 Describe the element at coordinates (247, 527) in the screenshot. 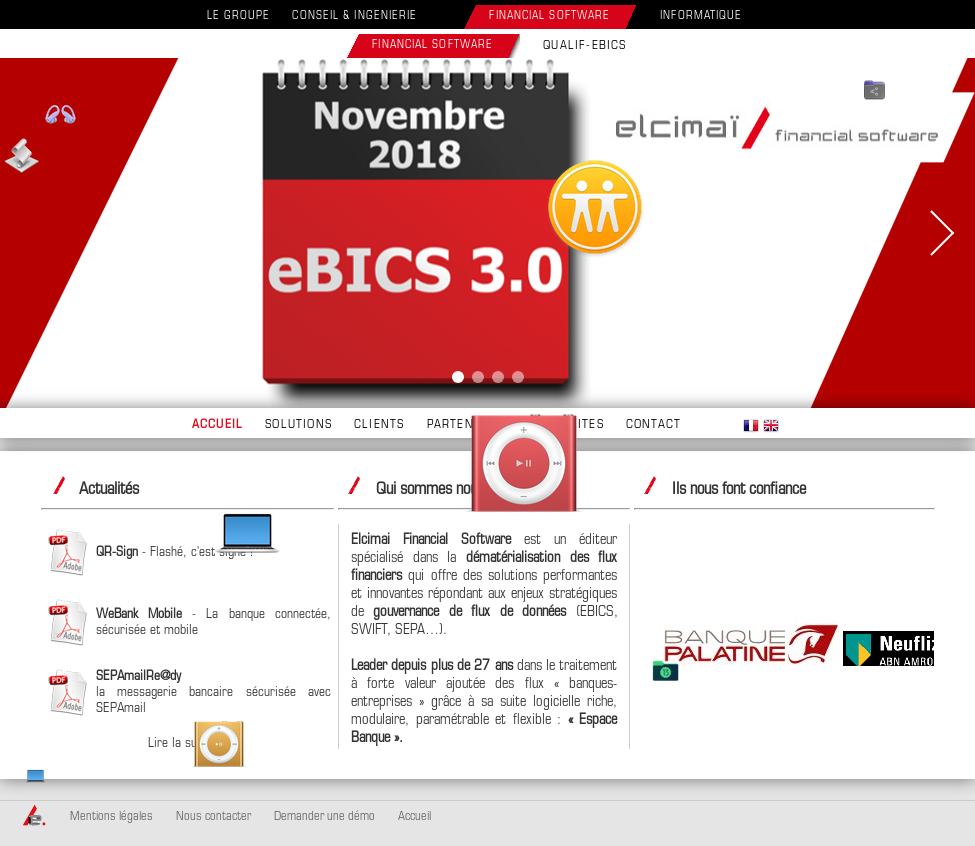

I see `represents this macbook device in system settings` at that location.